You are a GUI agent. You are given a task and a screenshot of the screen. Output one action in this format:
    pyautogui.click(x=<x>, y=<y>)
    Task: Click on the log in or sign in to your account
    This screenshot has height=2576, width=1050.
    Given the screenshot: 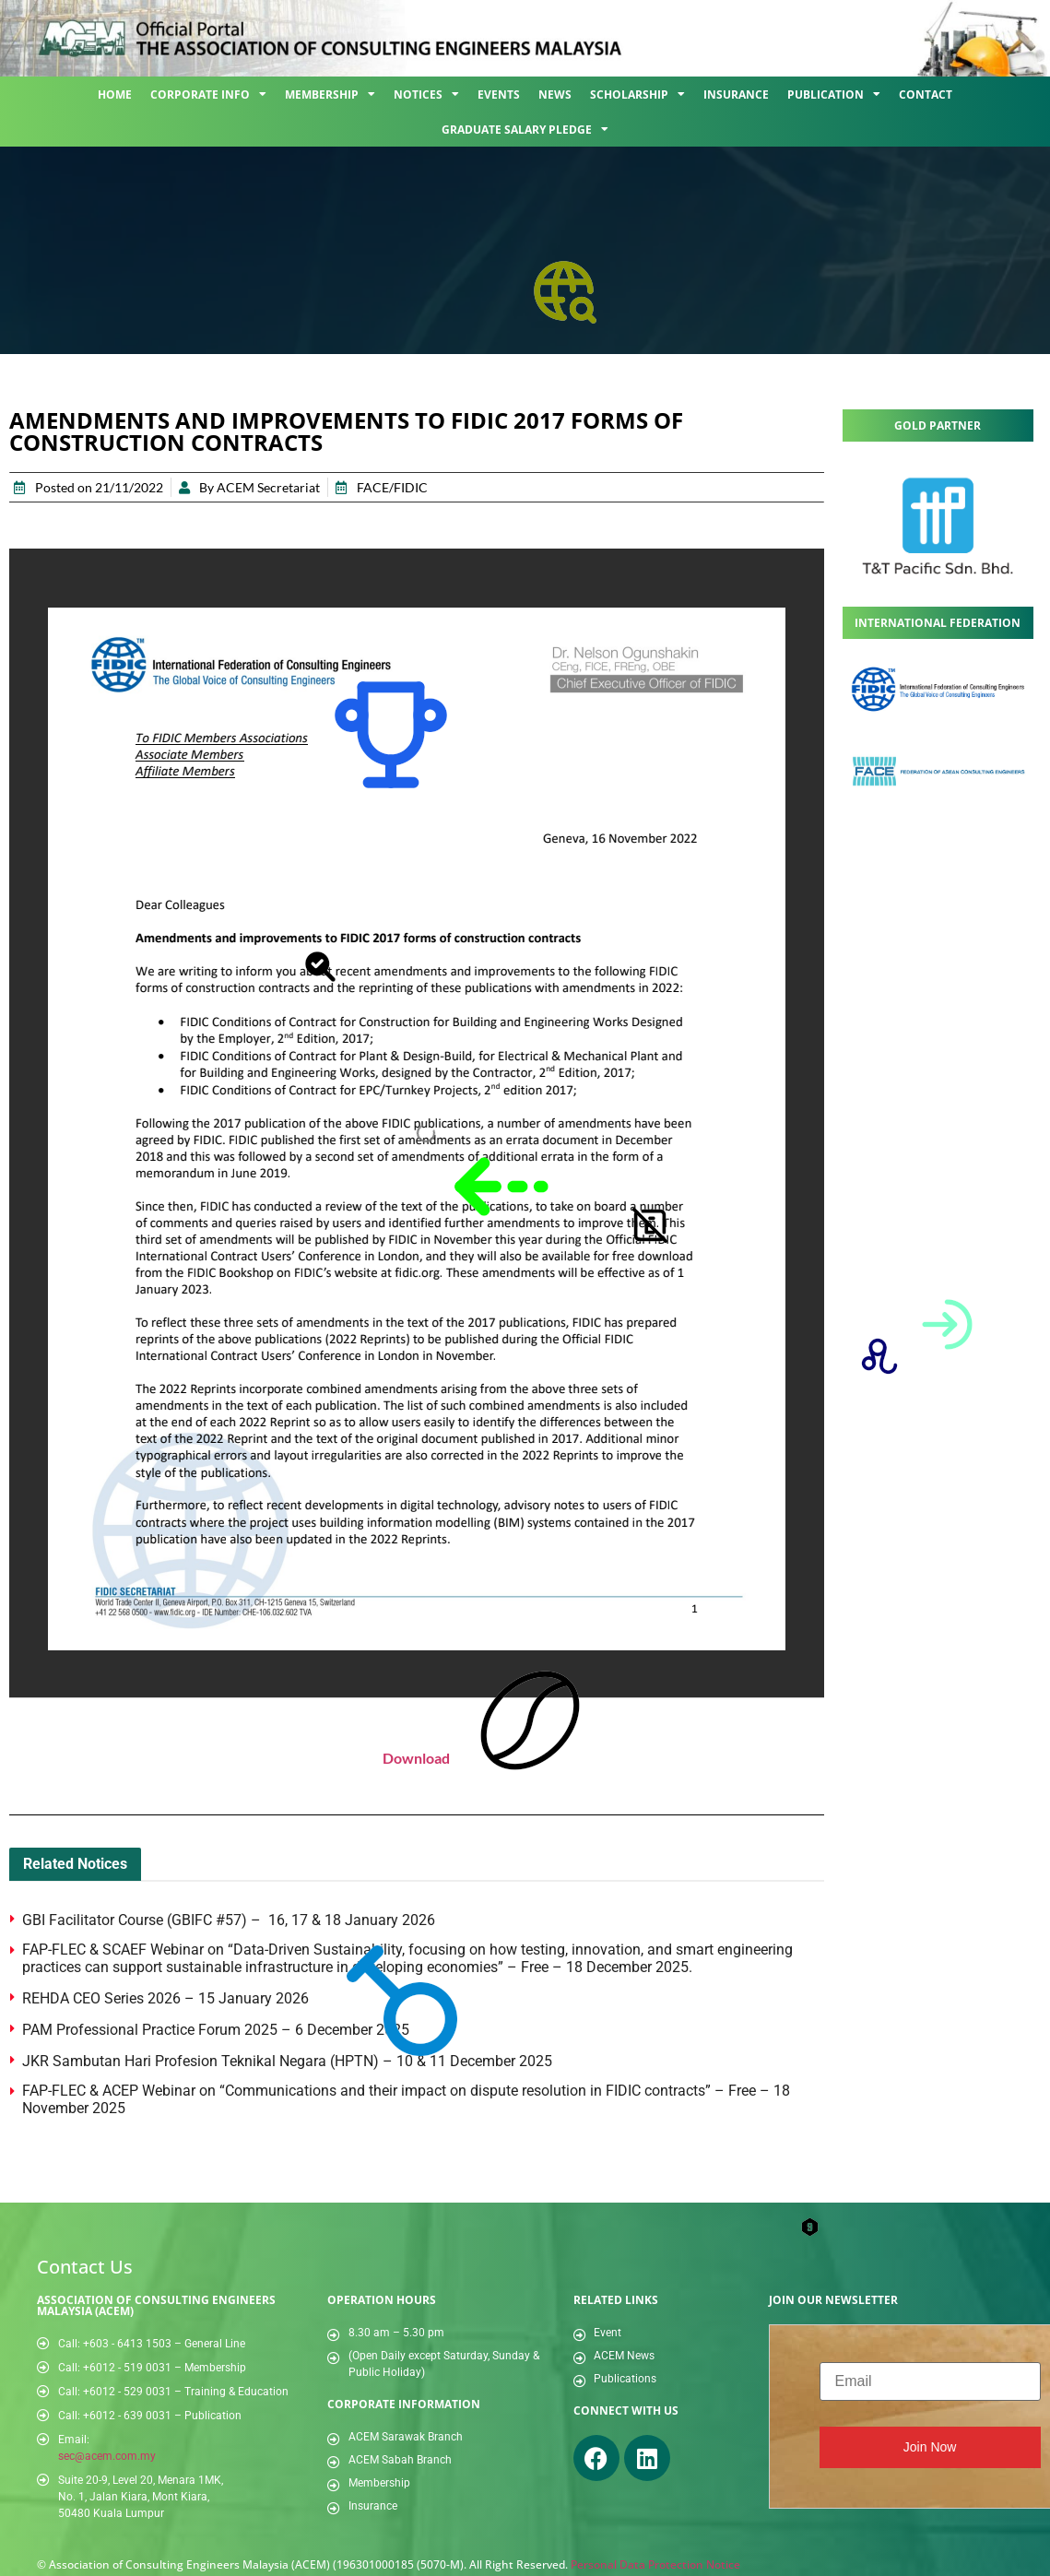 What is the action you would take?
    pyautogui.click(x=947, y=1324)
    